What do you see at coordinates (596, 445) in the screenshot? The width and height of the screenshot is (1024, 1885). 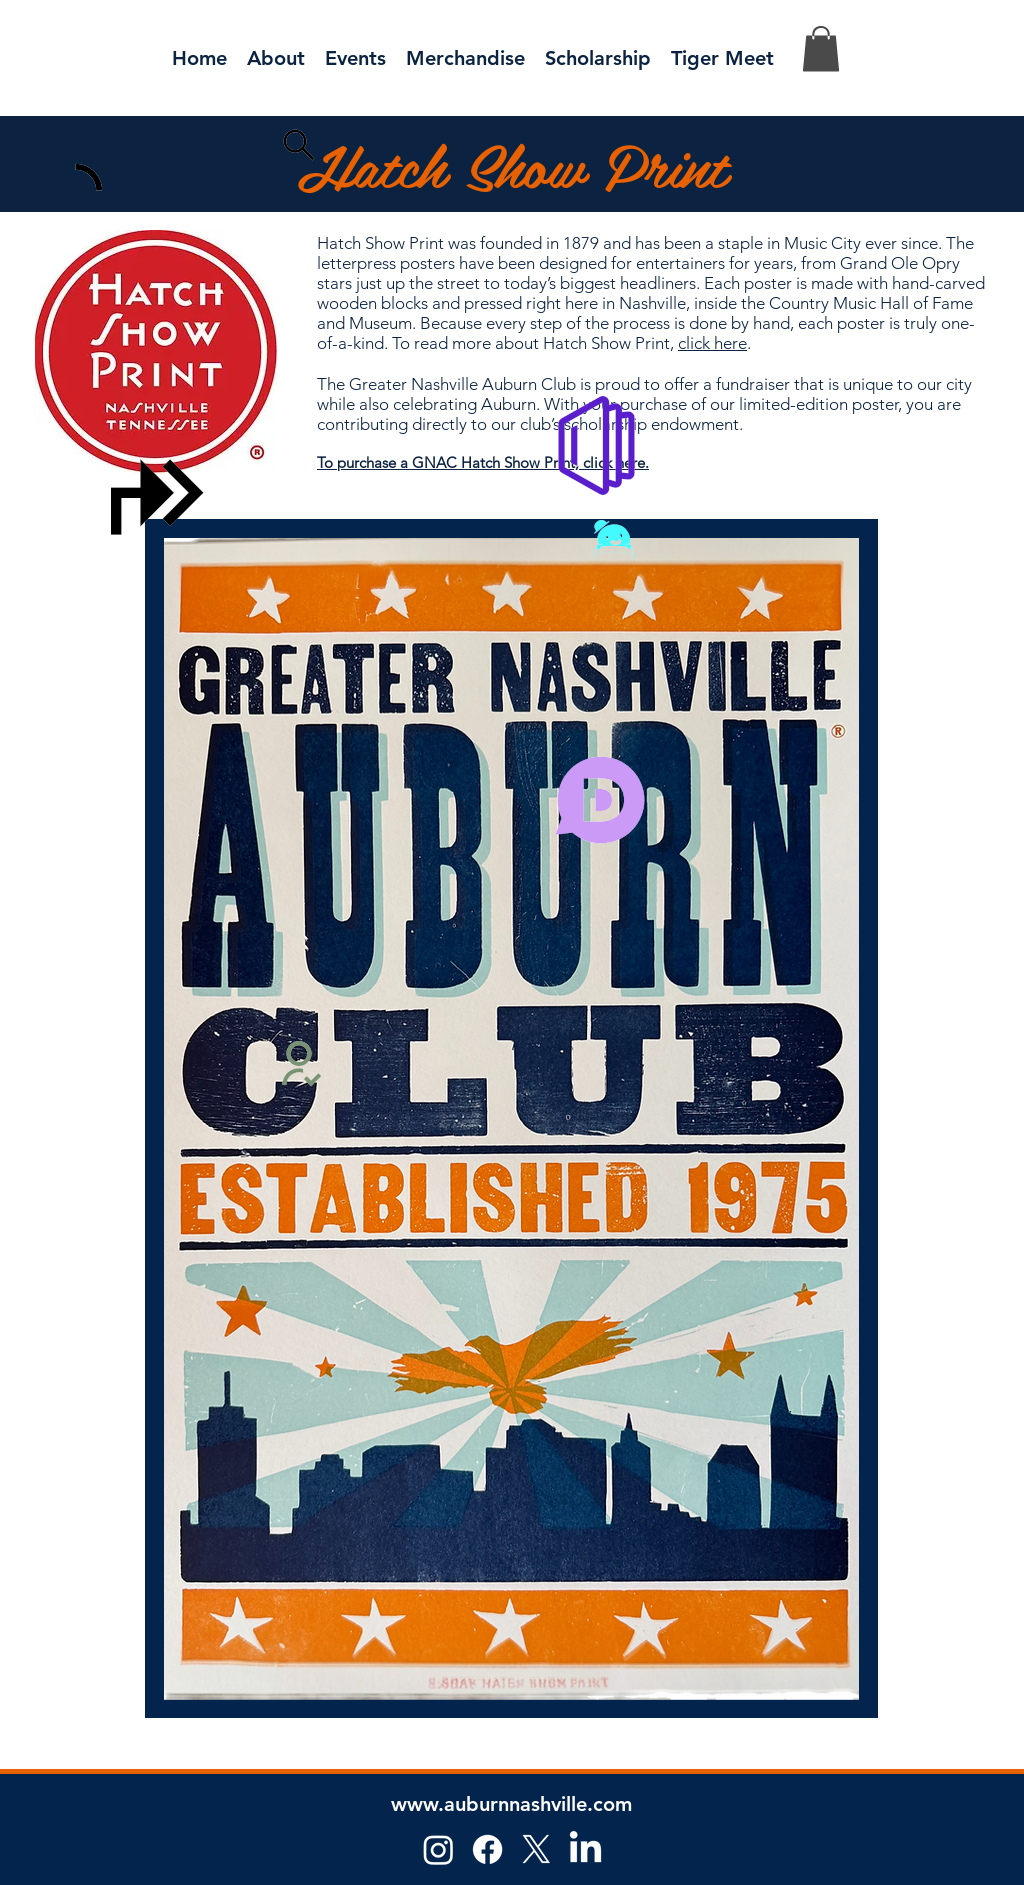 I see `open outline knowledge base app` at bounding box center [596, 445].